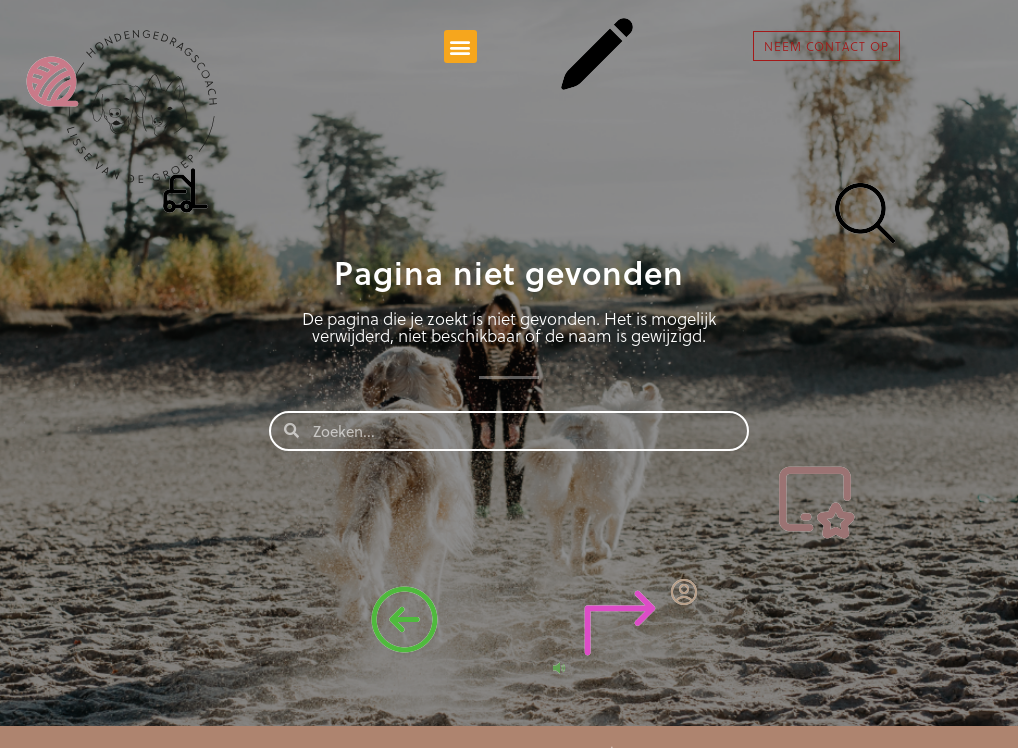 This screenshot has height=748, width=1018. What do you see at coordinates (184, 191) in the screenshot?
I see `access warehouse or inventory management` at bounding box center [184, 191].